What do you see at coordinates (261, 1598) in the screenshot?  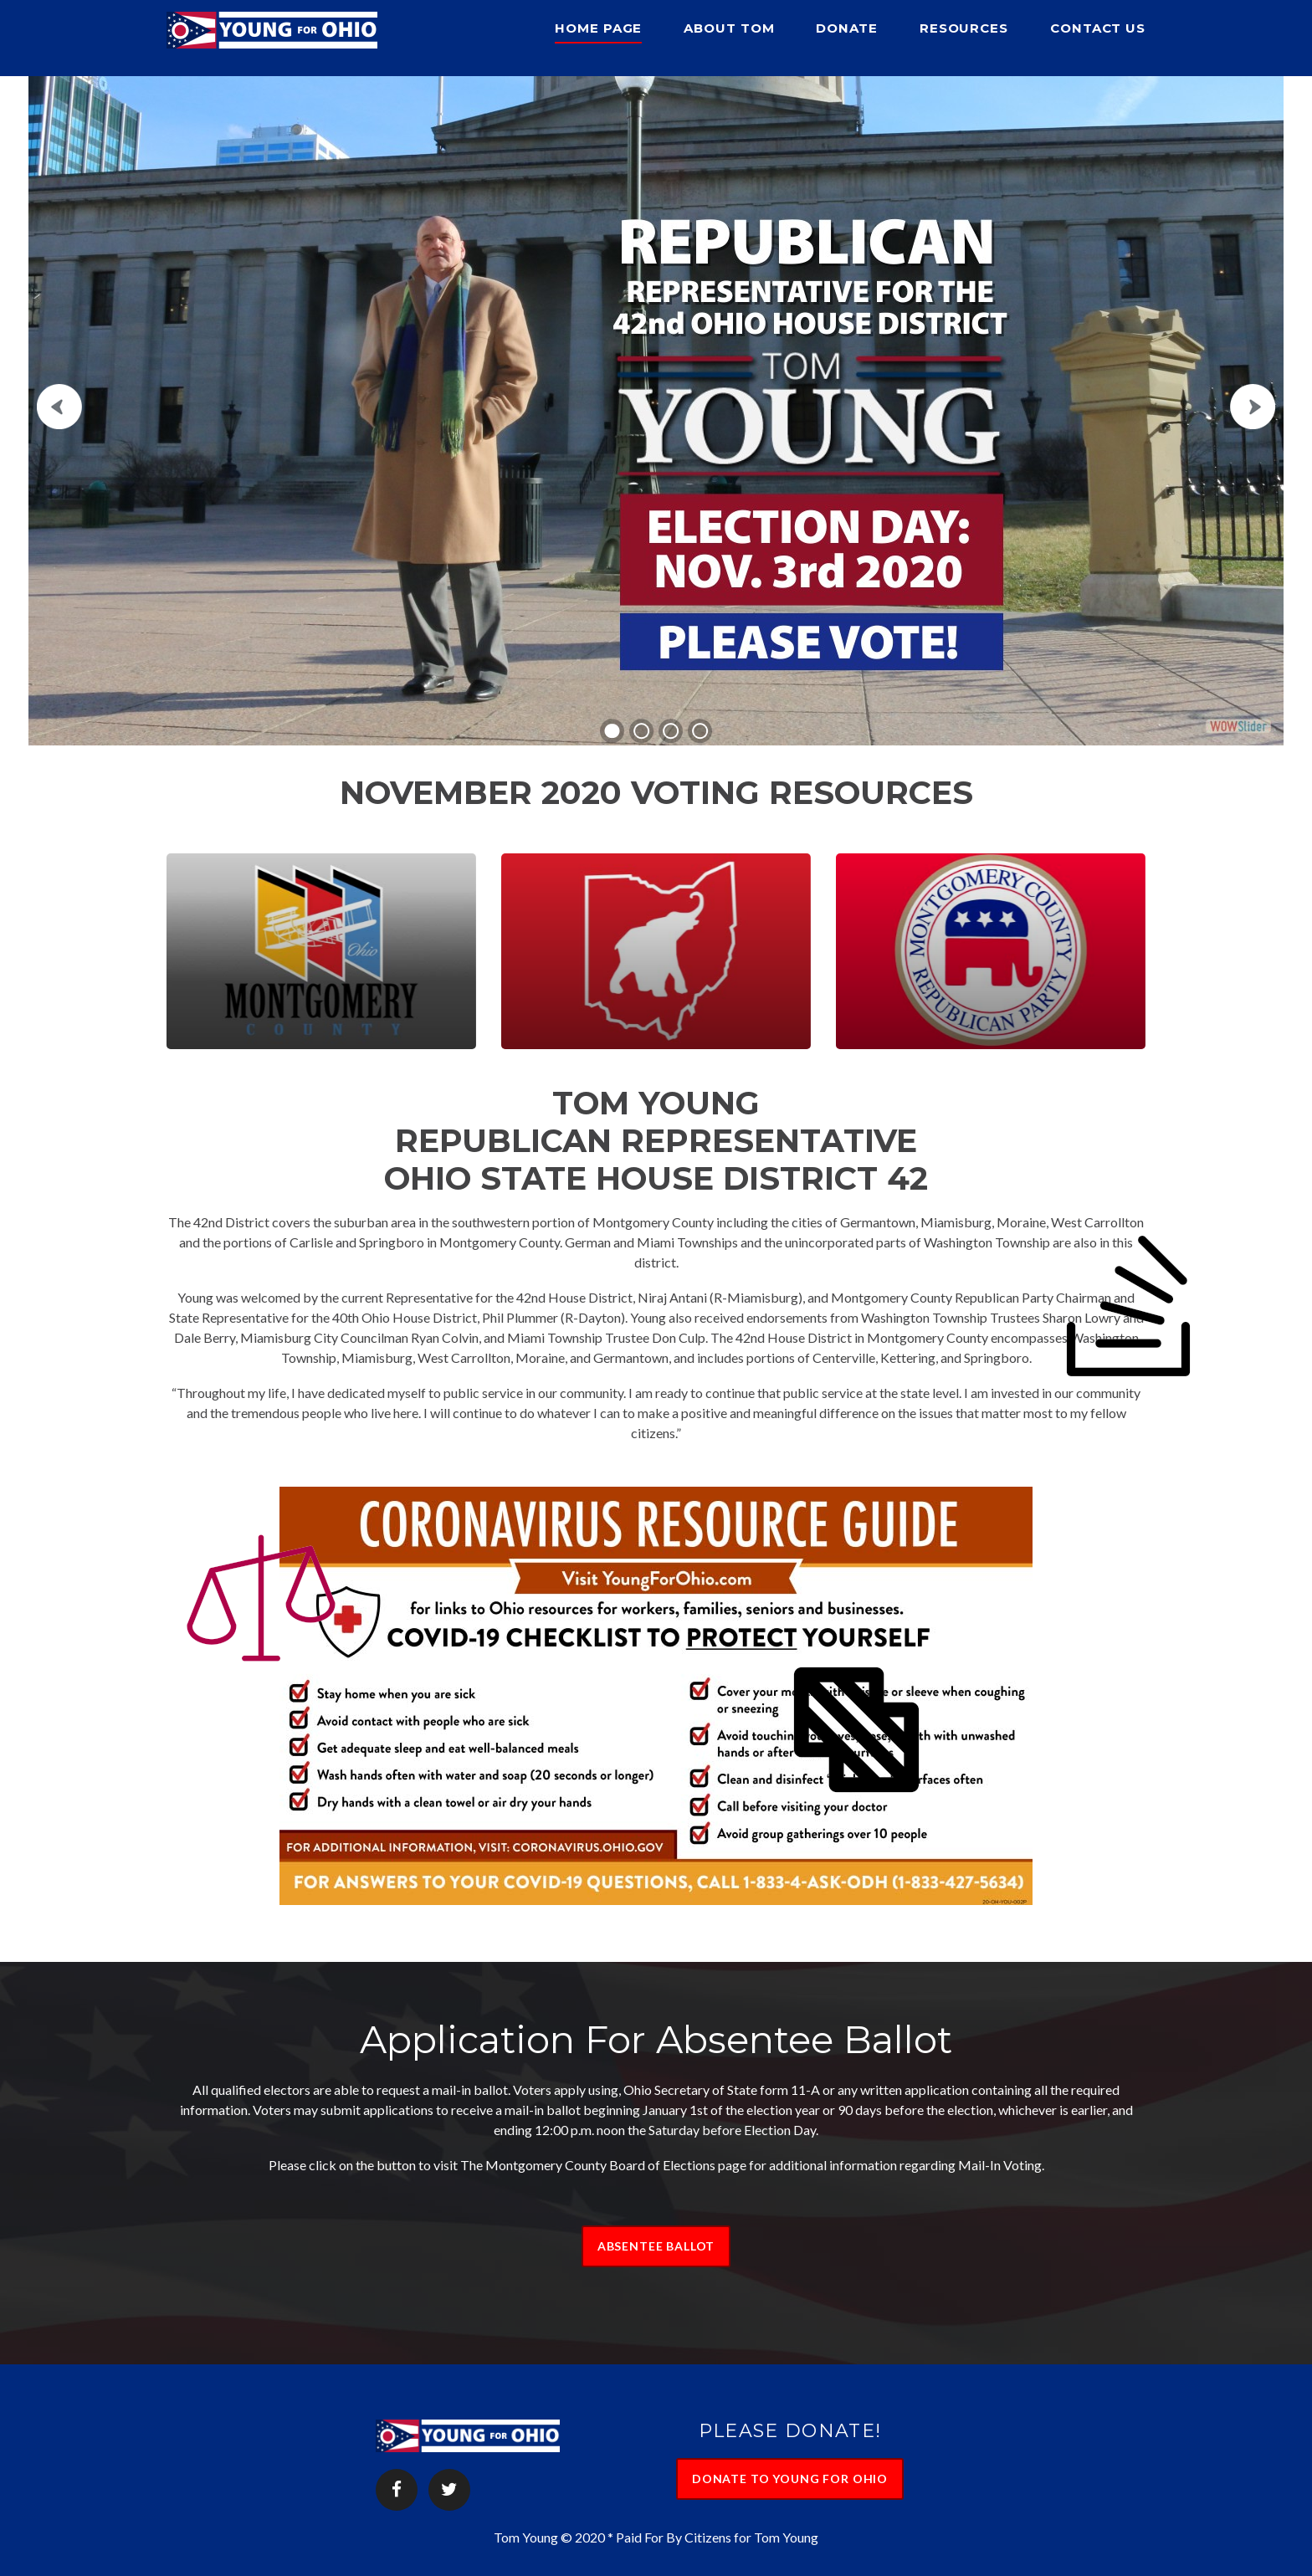 I see `compare items or options` at bounding box center [261, 1598].